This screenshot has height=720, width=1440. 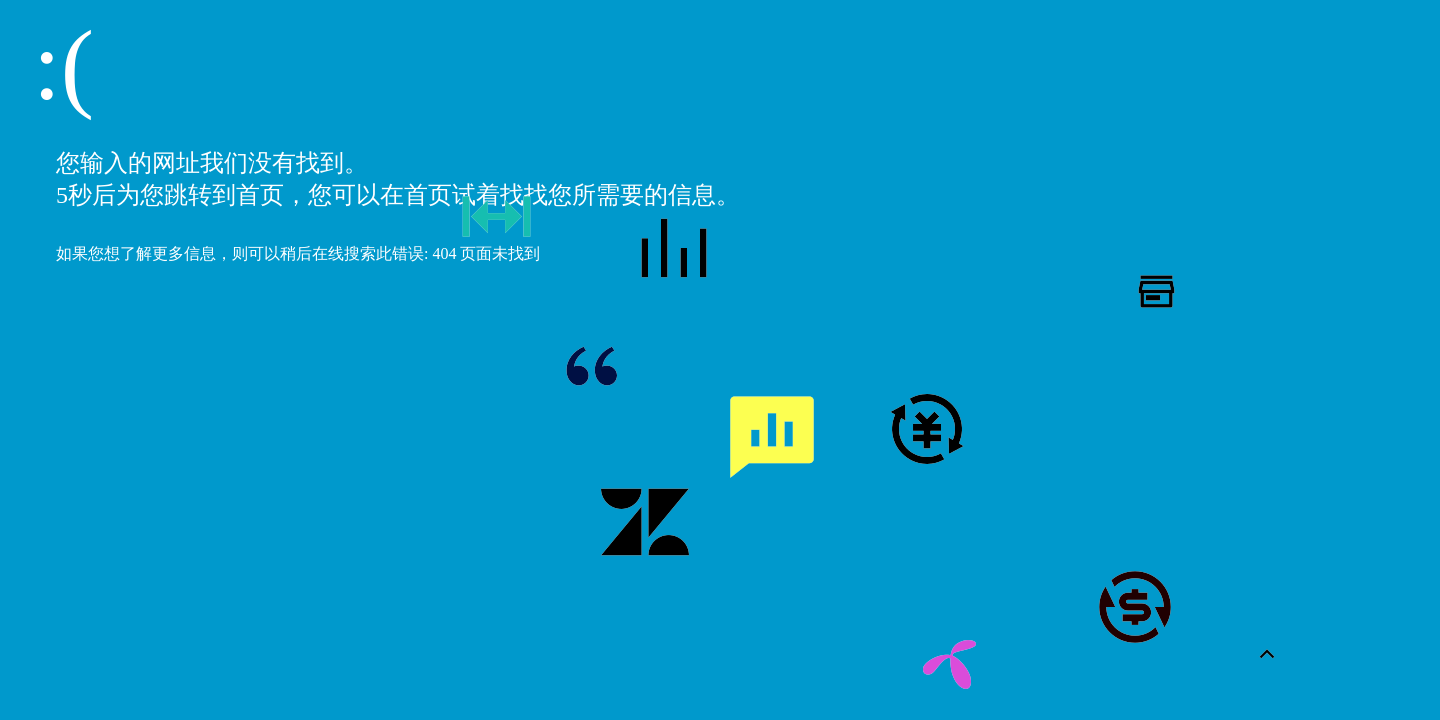 I want to click on view poll results in a conversation, so click(x=772, y=434).